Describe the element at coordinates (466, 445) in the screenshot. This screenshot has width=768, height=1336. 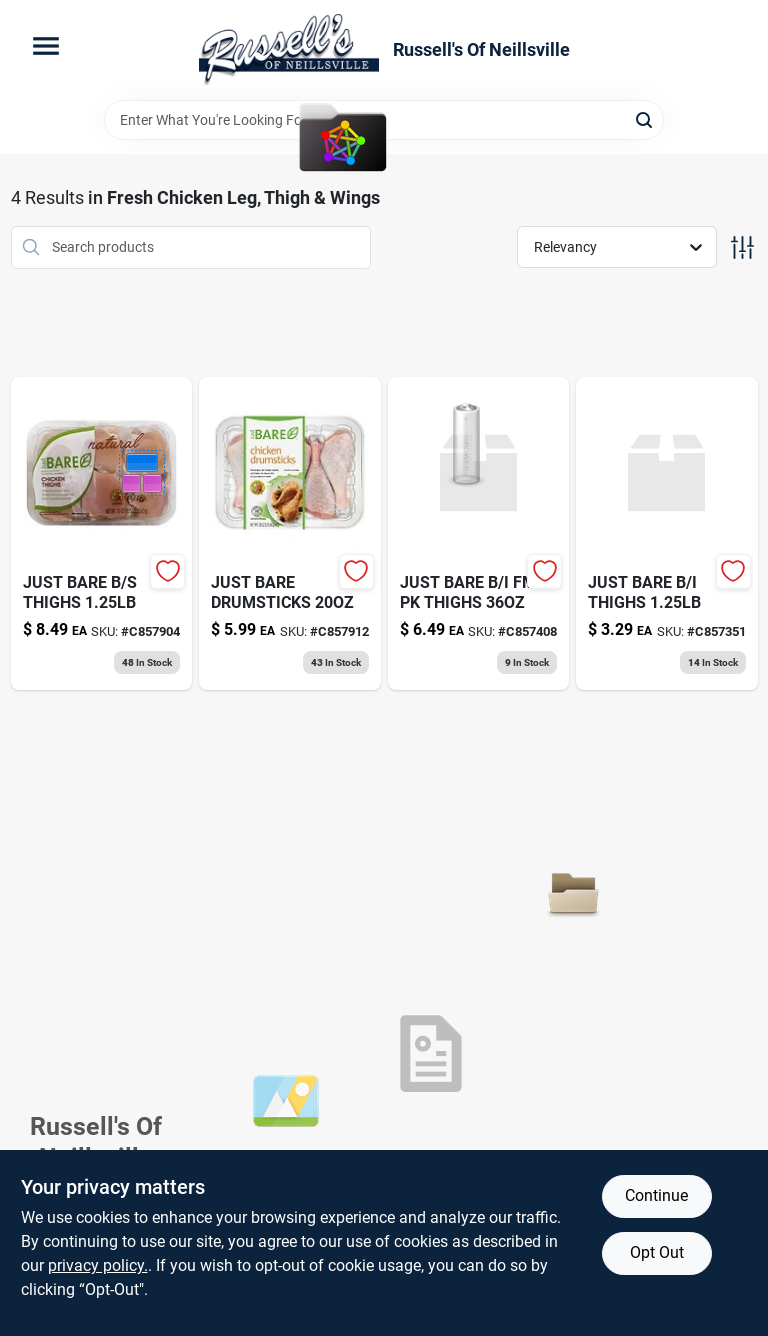
I see `indicates battery is depleted and needs charging` at that location.